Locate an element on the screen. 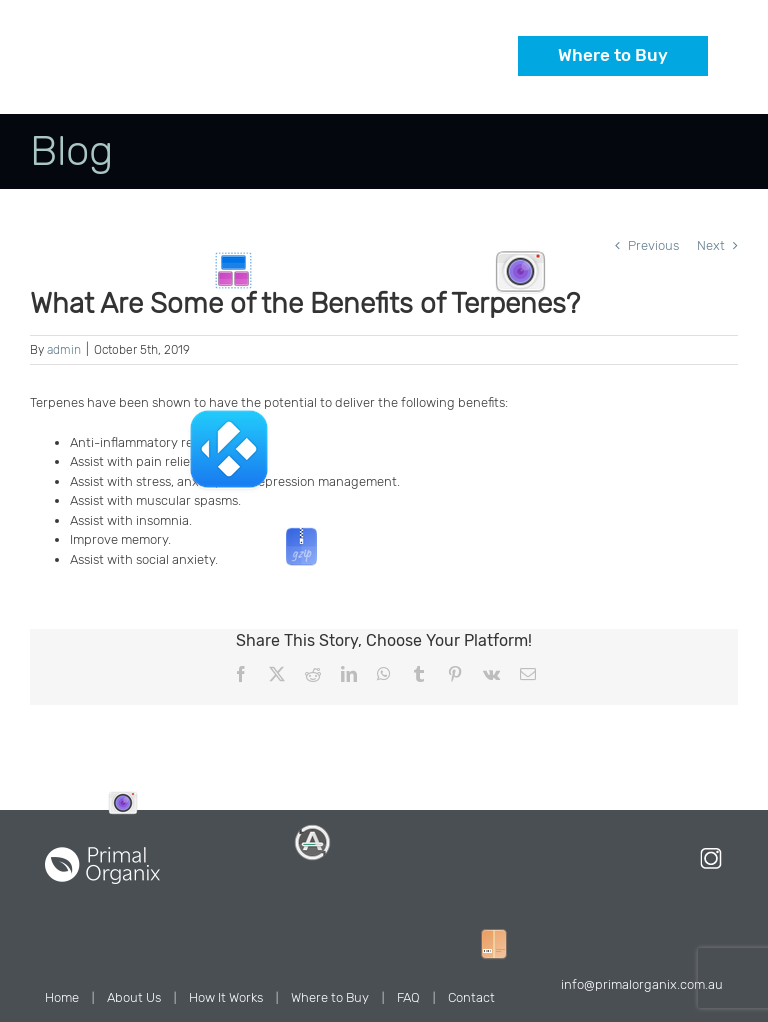 Image resolution: width=768 pixels, height=1022 pixels. open cheese webcam application is located at coordinates (520, 271).